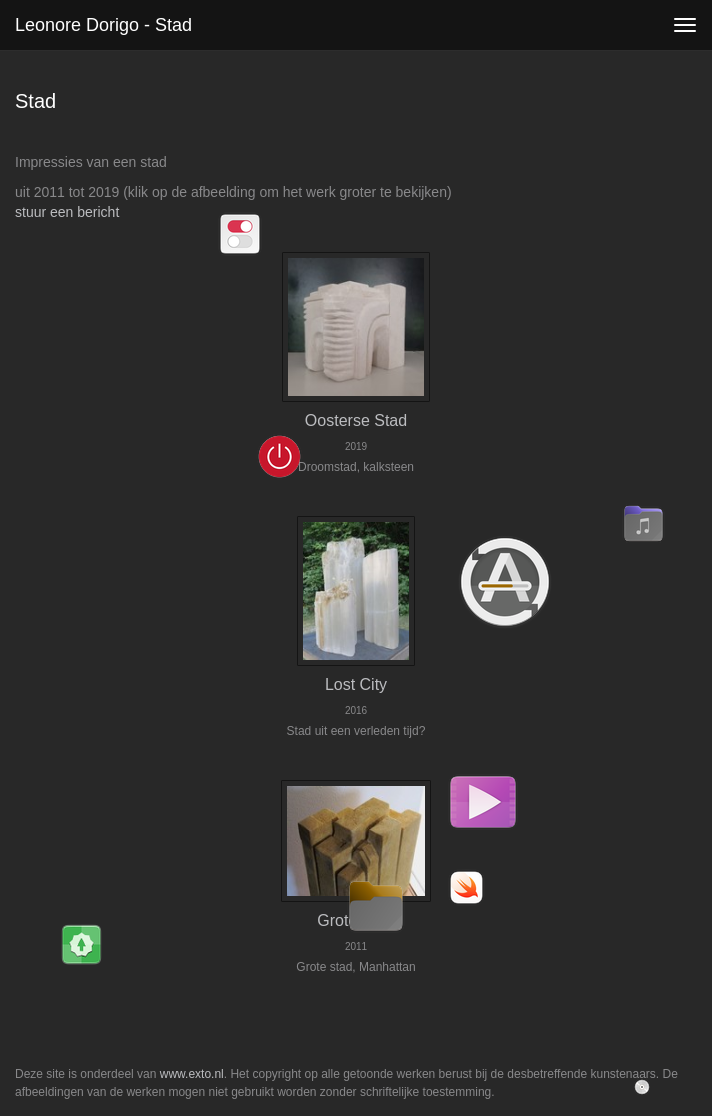 The height and width of the screenshot is (1116, 712). Describe the element at coordinates (81, 944) in the screenshot. I see `check for operating system updates` at that location.